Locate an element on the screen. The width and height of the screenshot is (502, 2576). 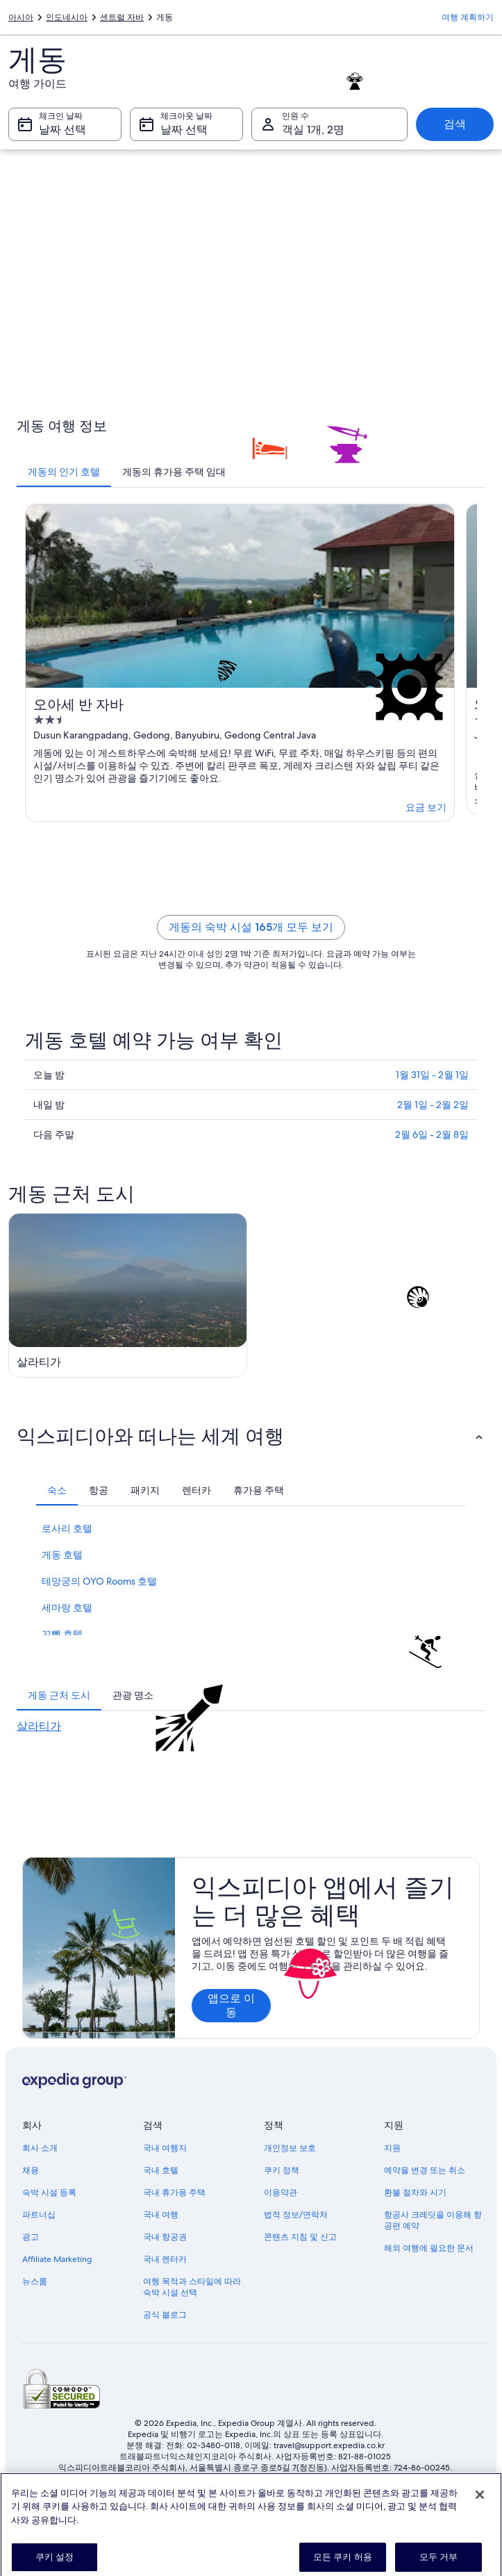
view surveillance or monitoring status is located at coordinates (418, 1297).